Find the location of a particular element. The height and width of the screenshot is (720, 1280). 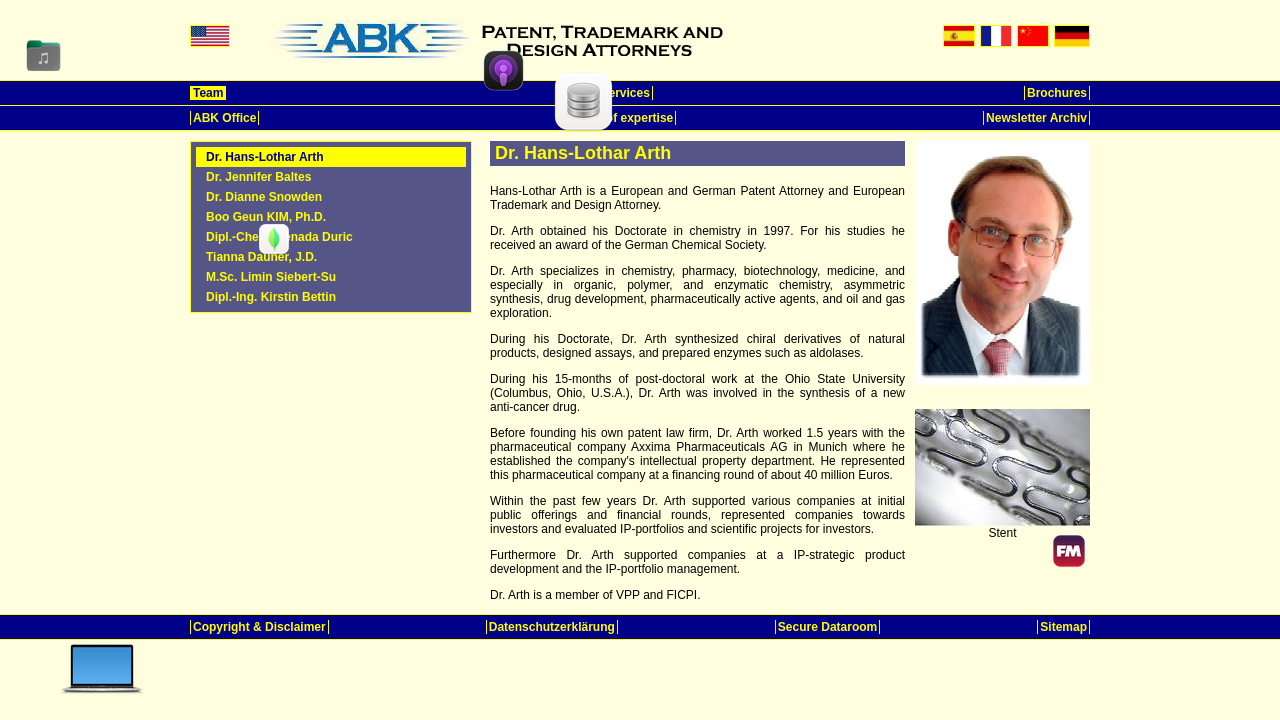

open your music folder is located at coordinates (43, 55).